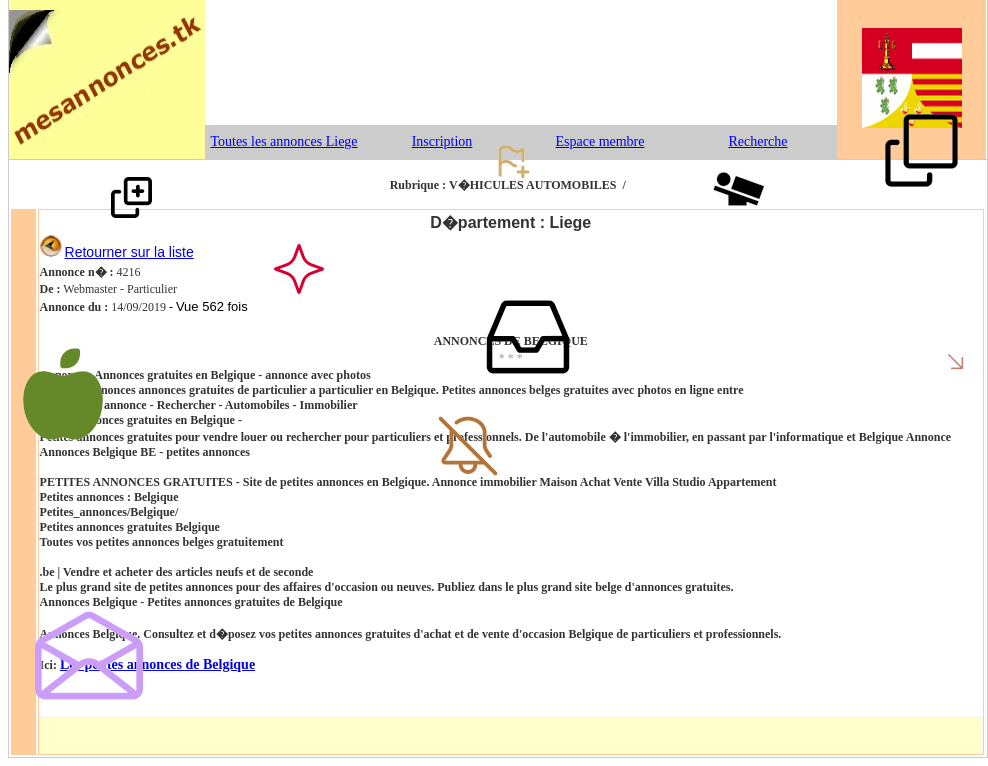 The height and width of the screenshot is (766, 988). Describe the element at coordinates (511, 160) in the screenshot. I see `add a new flag or bookmark` at that location.